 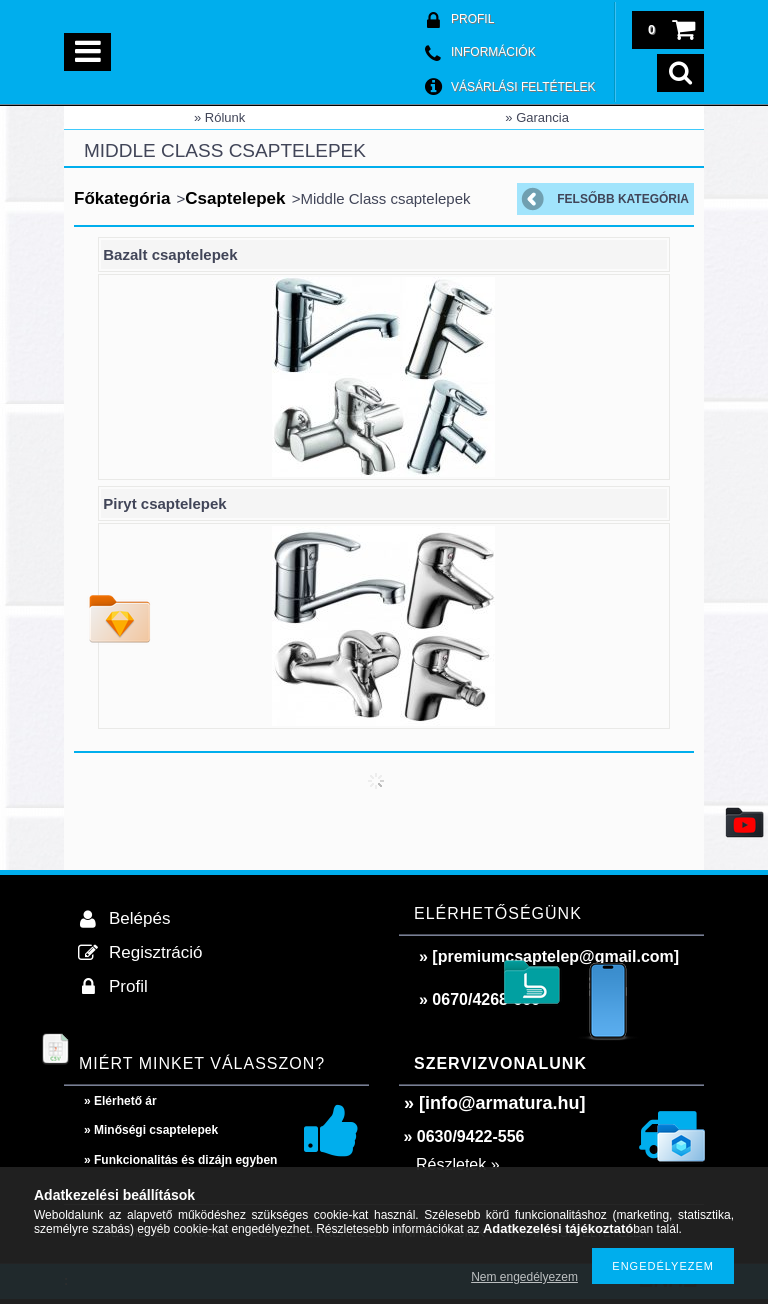 I want to click on open folder containing microsoft dynamics 365 remote assist files, so click(x=681, y=1144).